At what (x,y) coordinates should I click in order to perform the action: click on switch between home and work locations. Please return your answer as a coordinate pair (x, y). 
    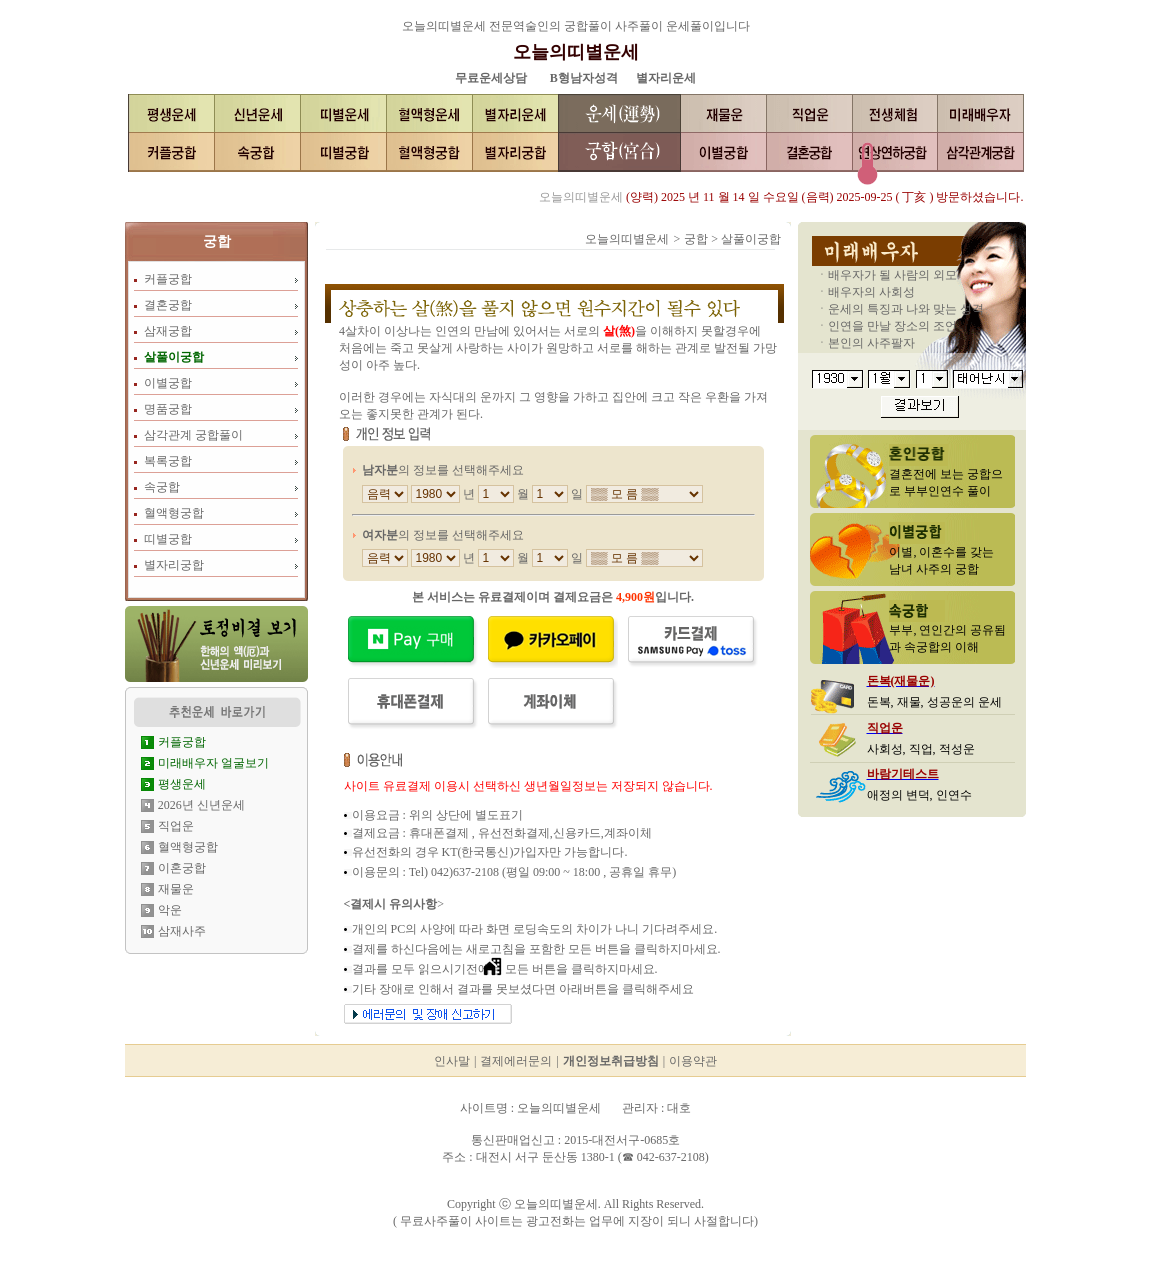
    Looking at the image, I should click on (492, 966).